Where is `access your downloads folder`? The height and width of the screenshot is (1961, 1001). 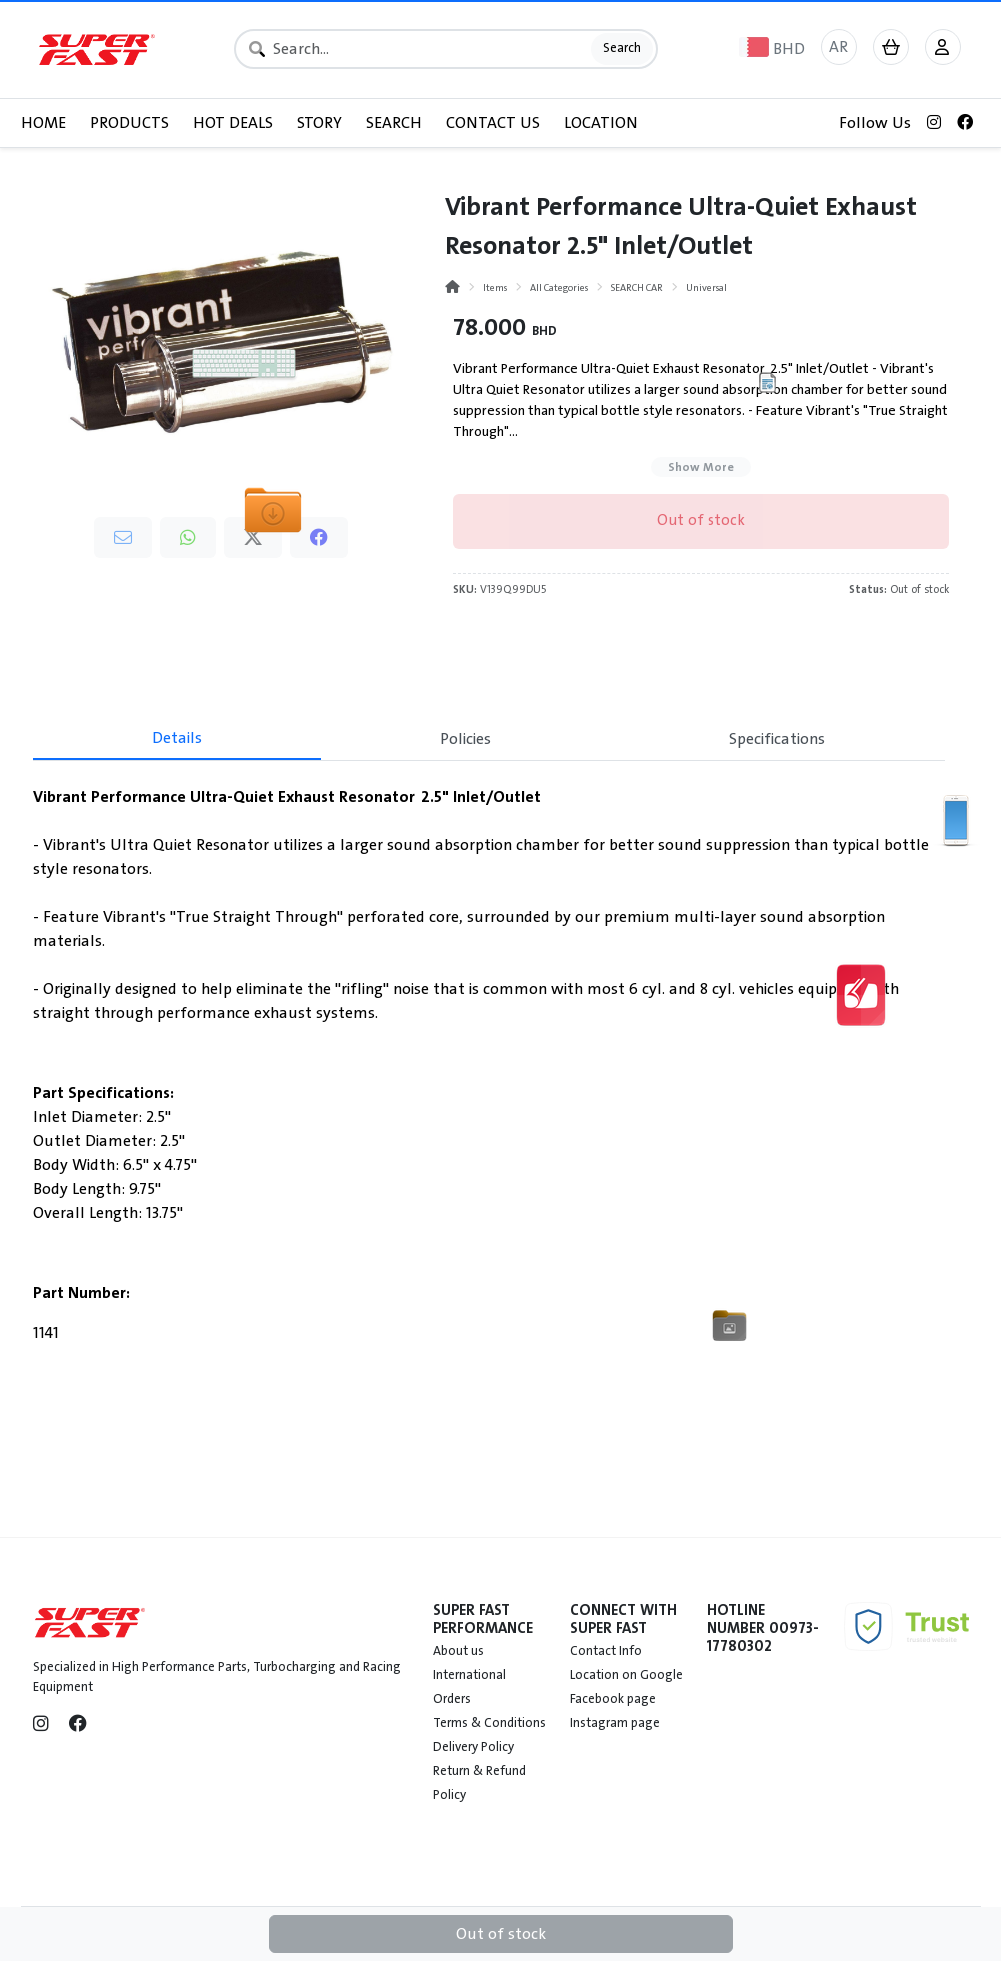
access your downloads folder is located at coordinates (273, 510).